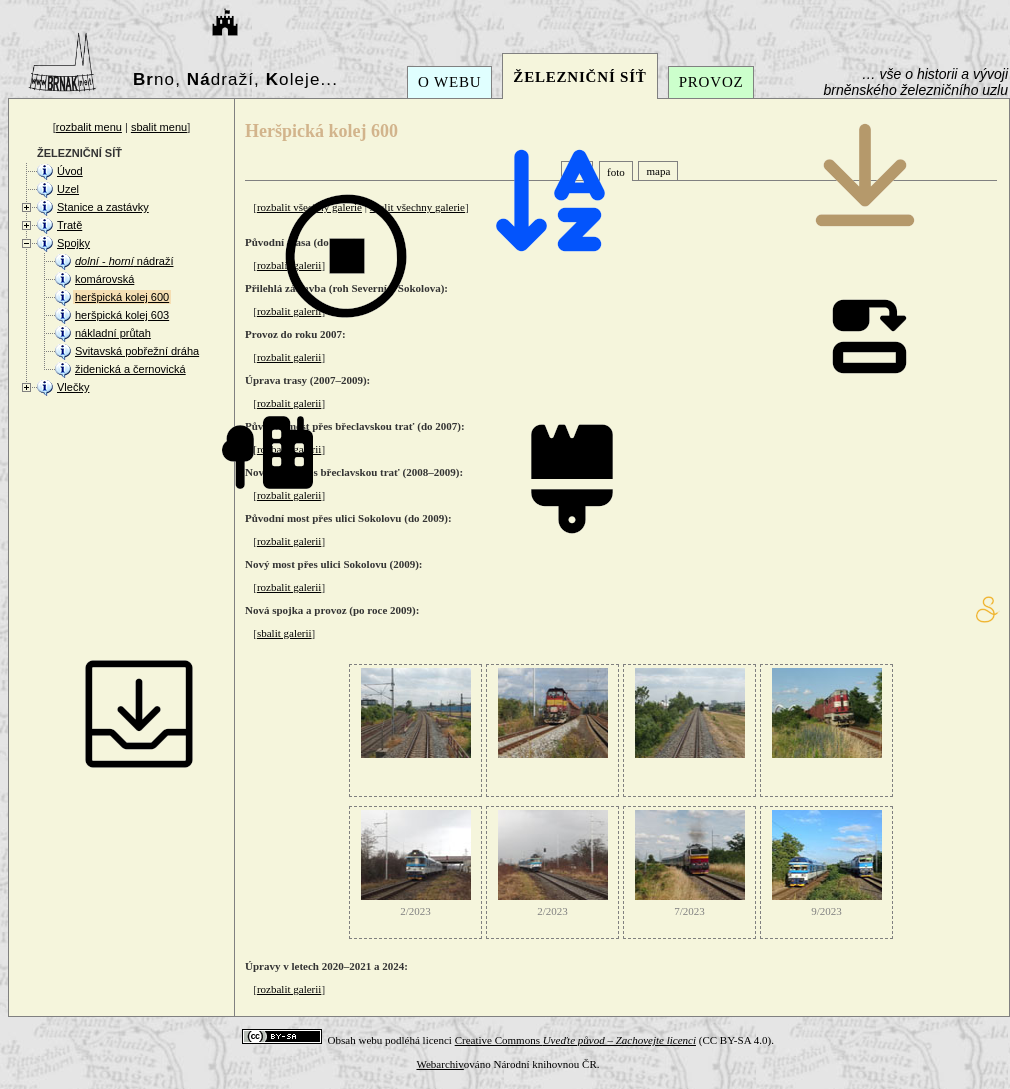 This screenshot has height=1089, width=1010. What do you see at coordinates (869, 336) in the screenshot?
I see `view predecessor tasks in a workflow` at bounding box center [869, 336].